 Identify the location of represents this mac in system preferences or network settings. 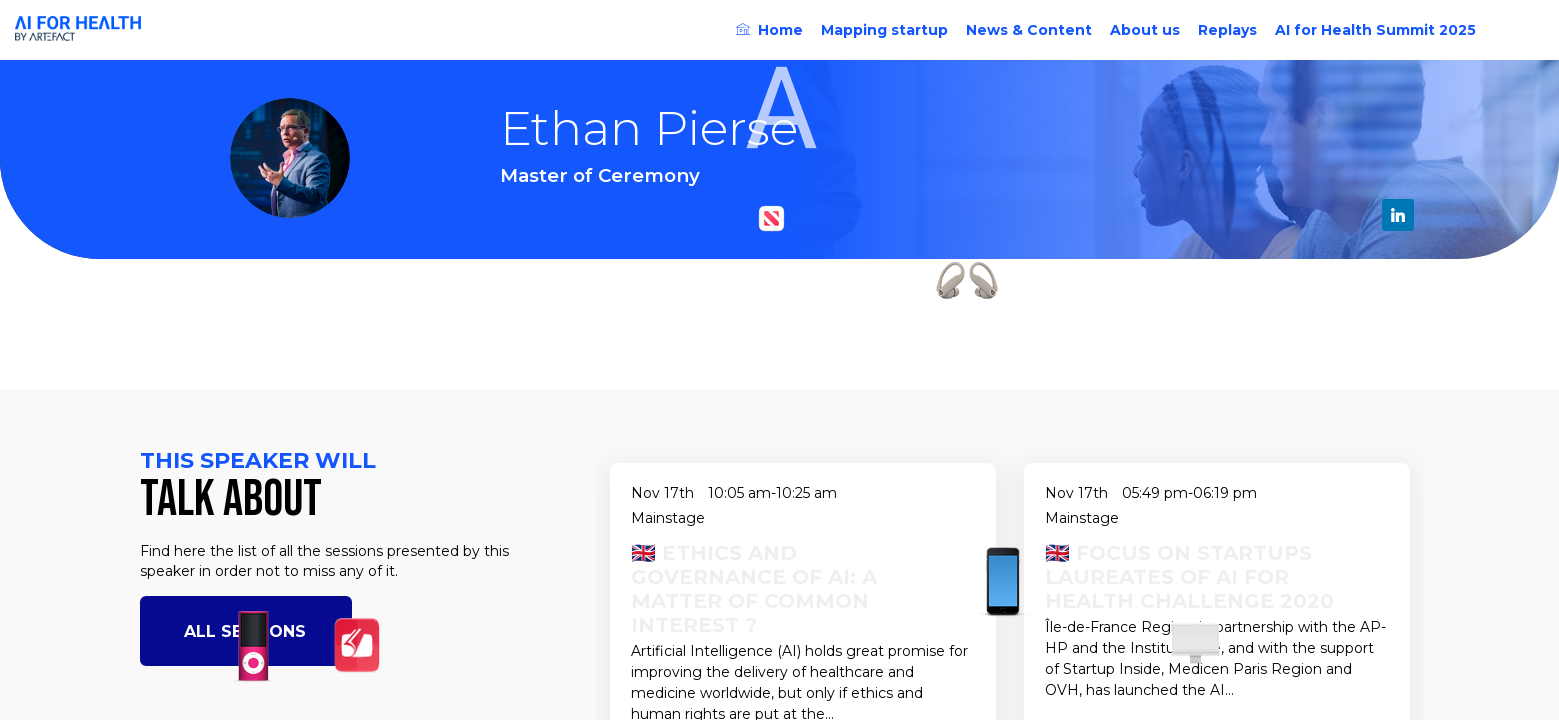
(1195, 642).